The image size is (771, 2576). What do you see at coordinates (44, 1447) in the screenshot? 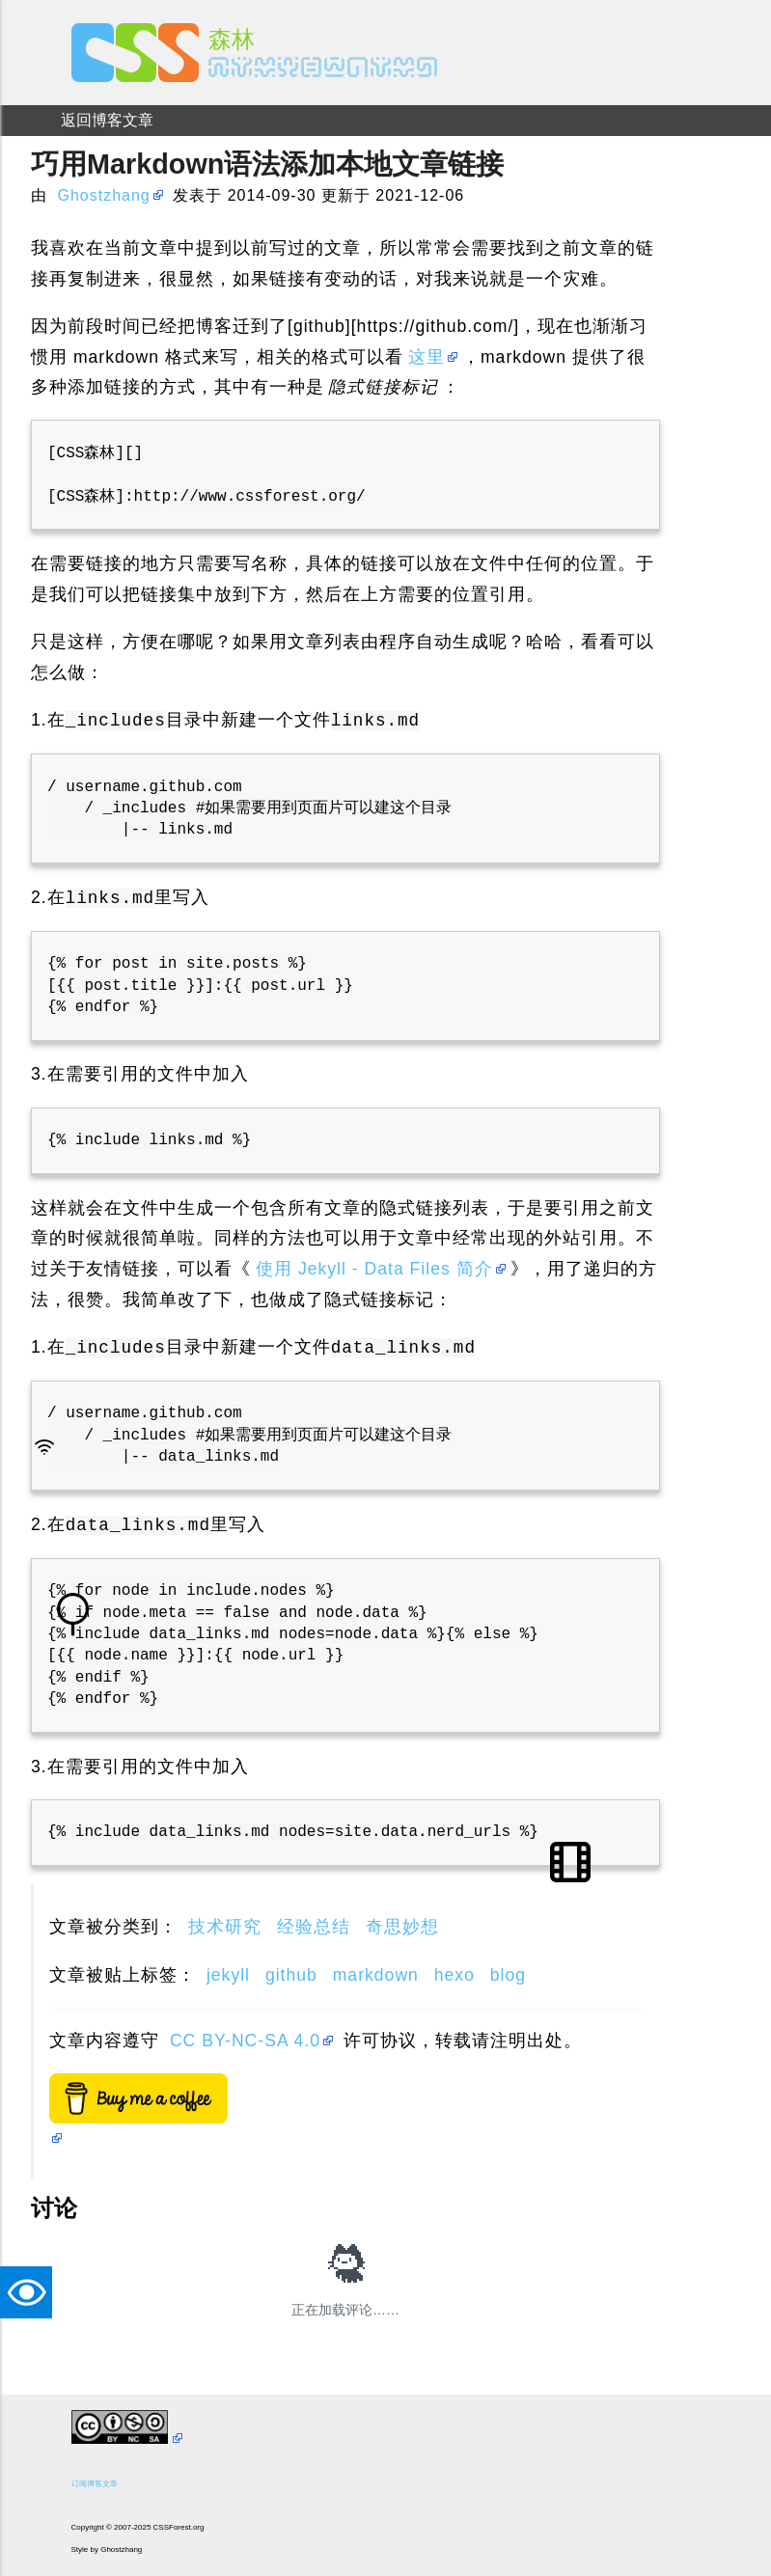
I see `indicates active wifi connection` at bounding box center [44, 1447].